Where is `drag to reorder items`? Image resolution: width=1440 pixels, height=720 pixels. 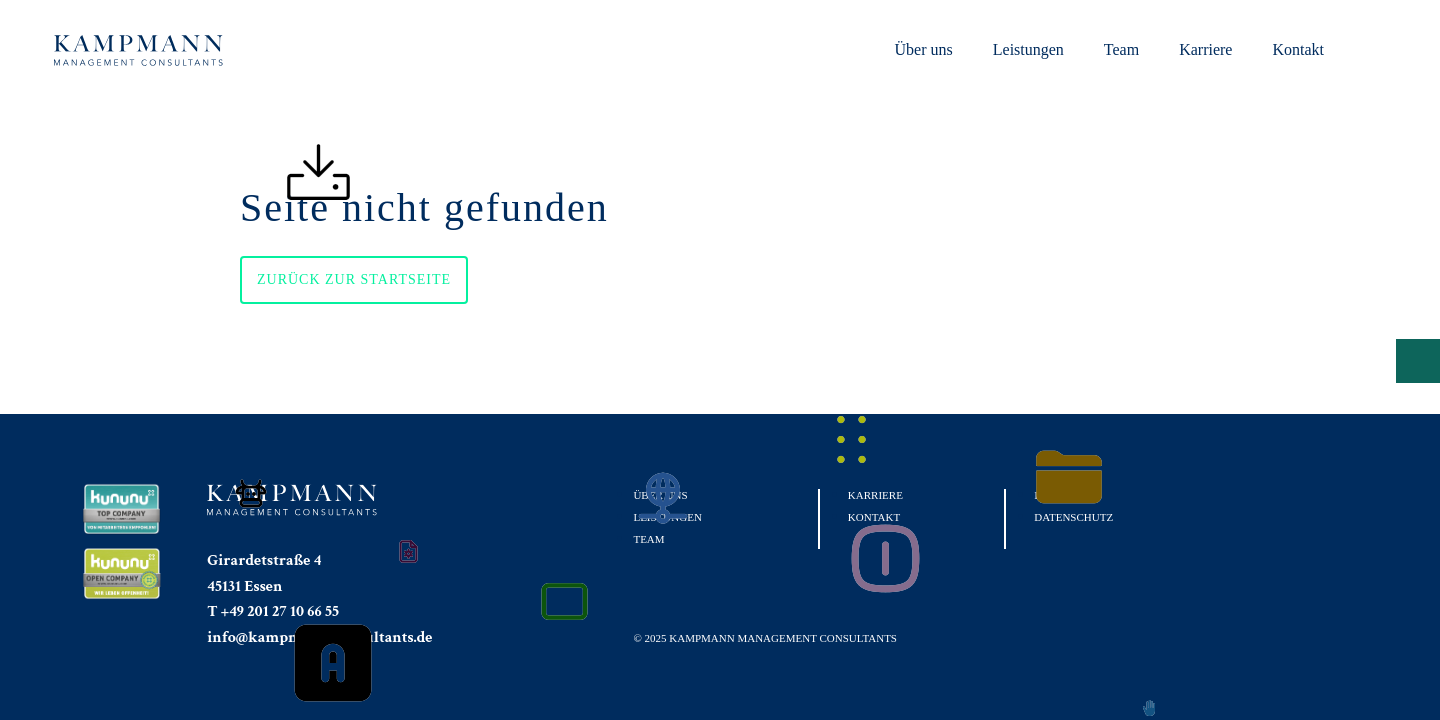
drag to reorder items is located at coordinates (851, 439).